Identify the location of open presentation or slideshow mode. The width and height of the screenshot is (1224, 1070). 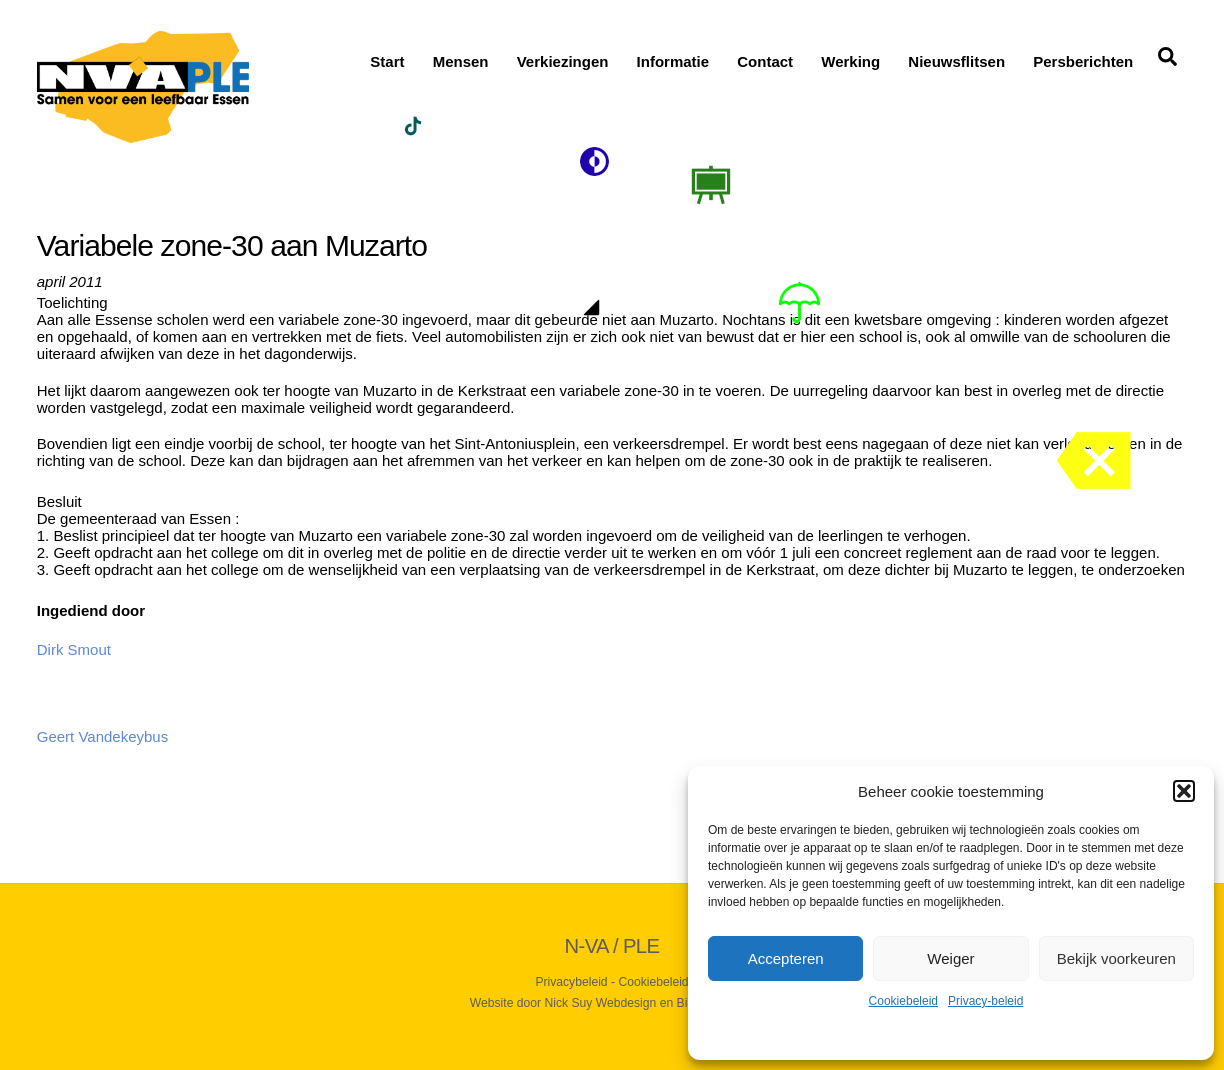
(711, 185).